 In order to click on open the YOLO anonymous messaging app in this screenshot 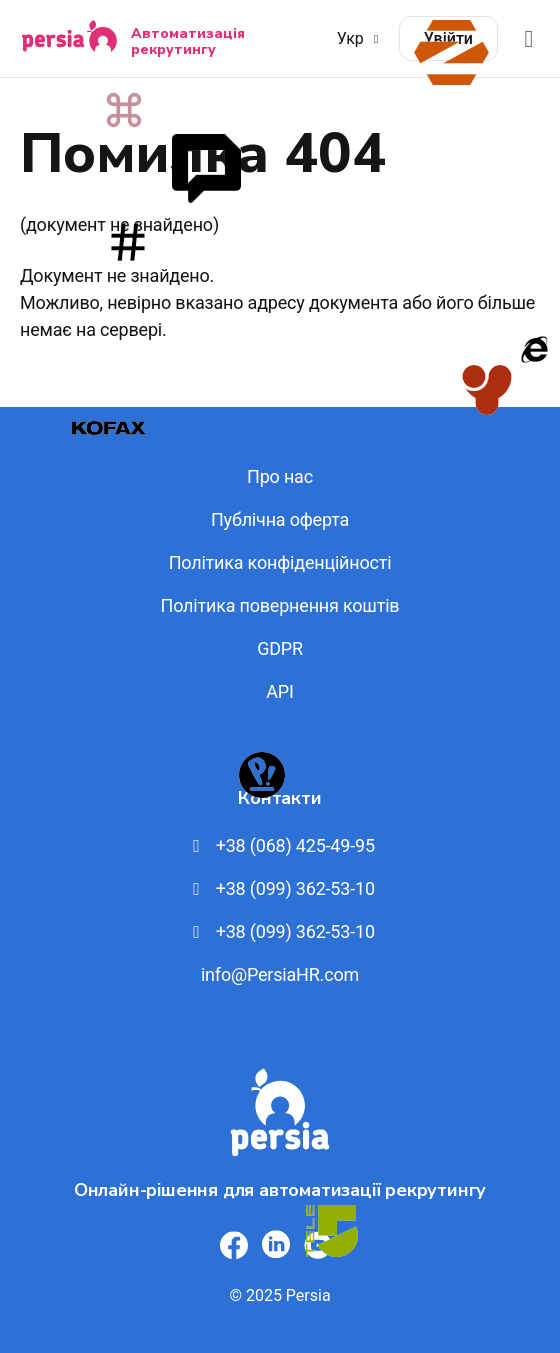, I will do `click(487, 390)`.